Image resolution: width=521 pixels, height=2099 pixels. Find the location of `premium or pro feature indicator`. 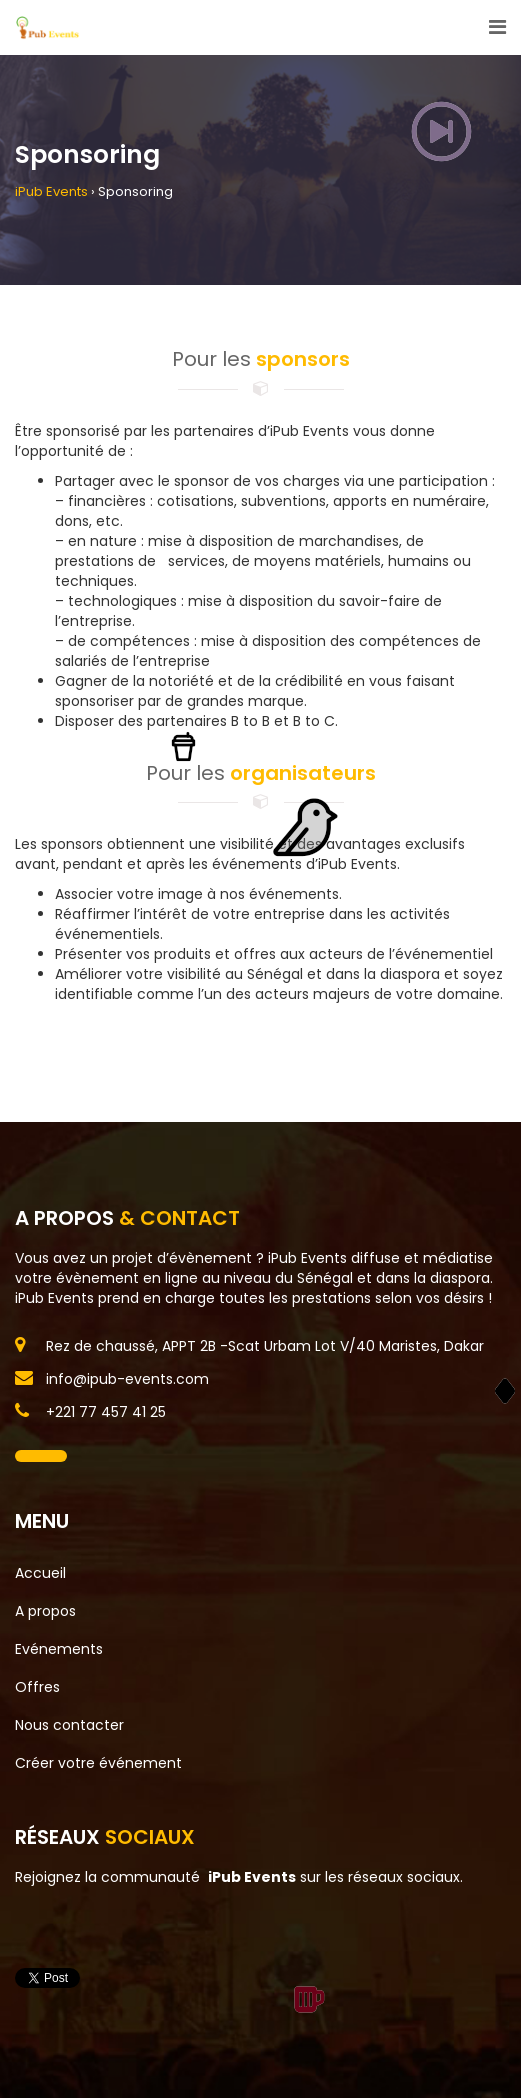

premium or pro feature indicator is located at coordinates (505, 1391).